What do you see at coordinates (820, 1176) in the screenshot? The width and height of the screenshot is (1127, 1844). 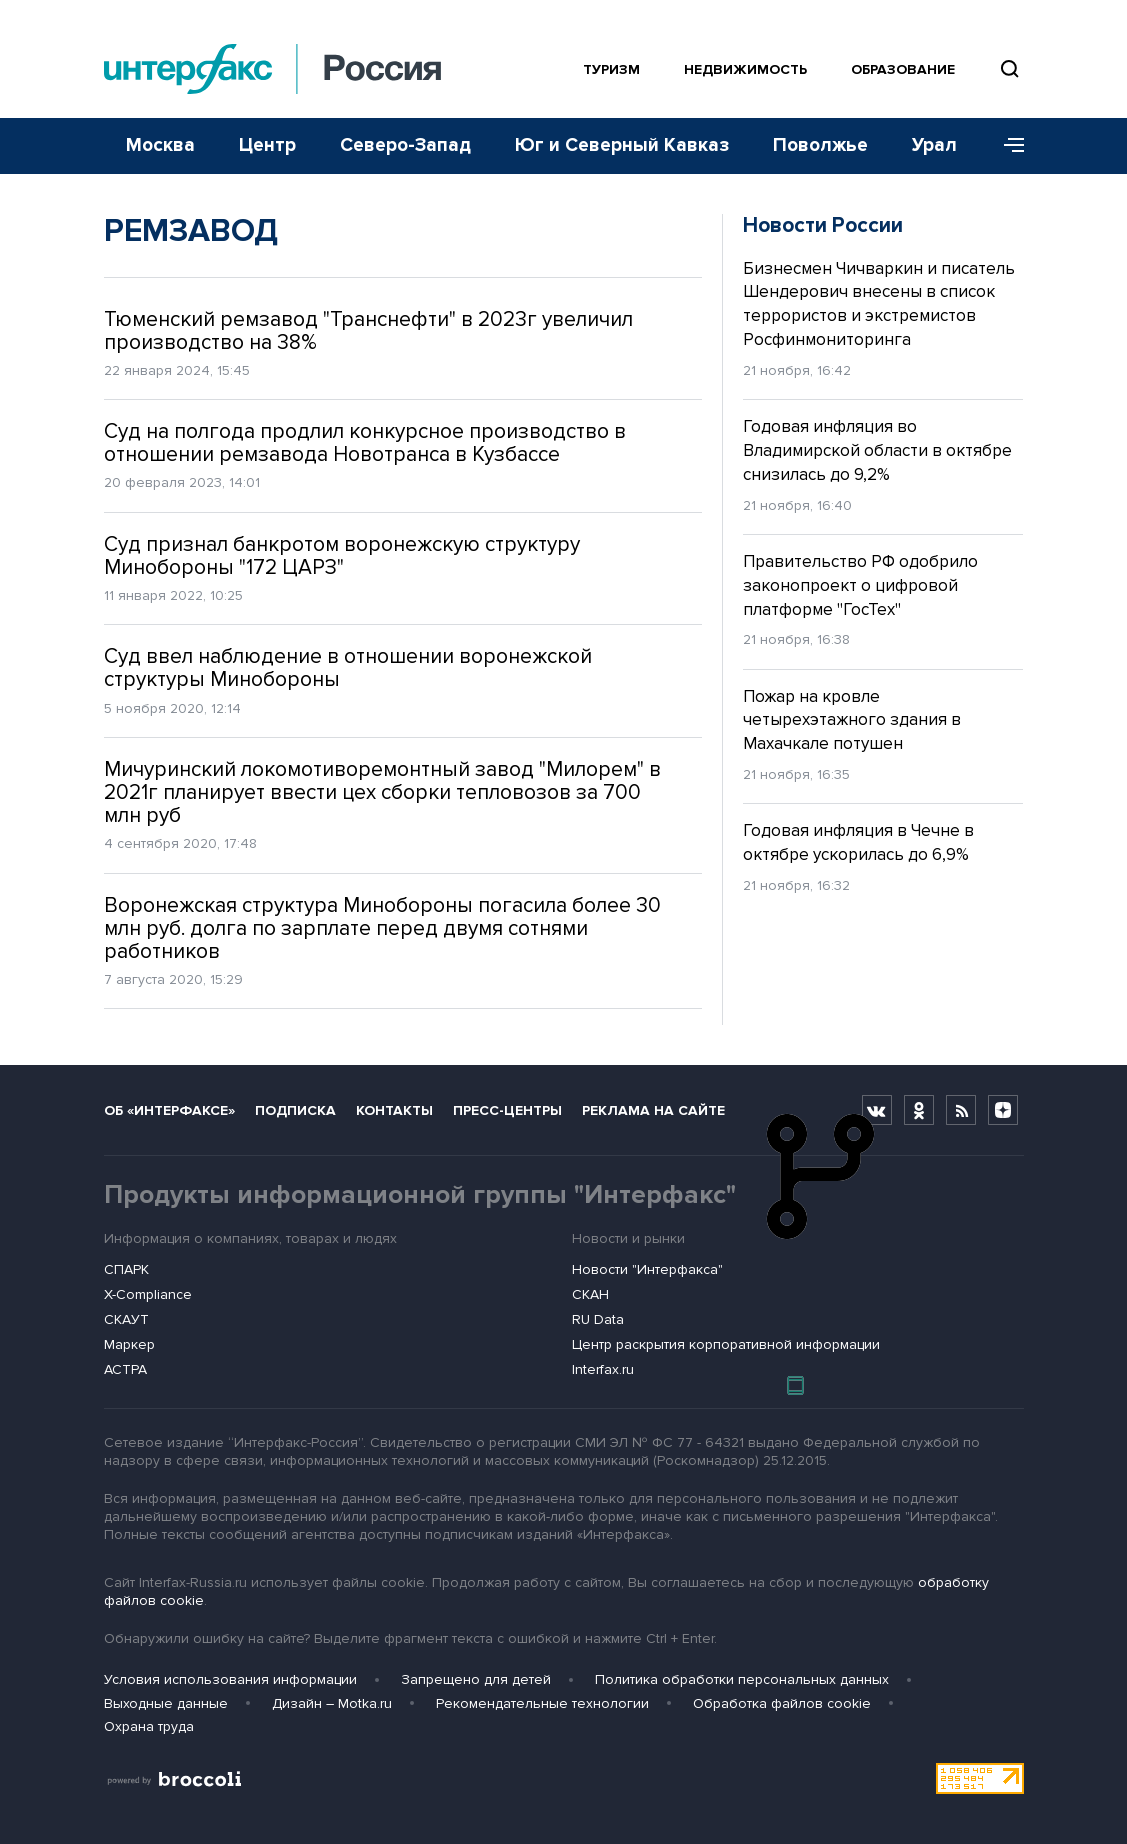 I see `view repository branches` at bounding box center [820, 1176].